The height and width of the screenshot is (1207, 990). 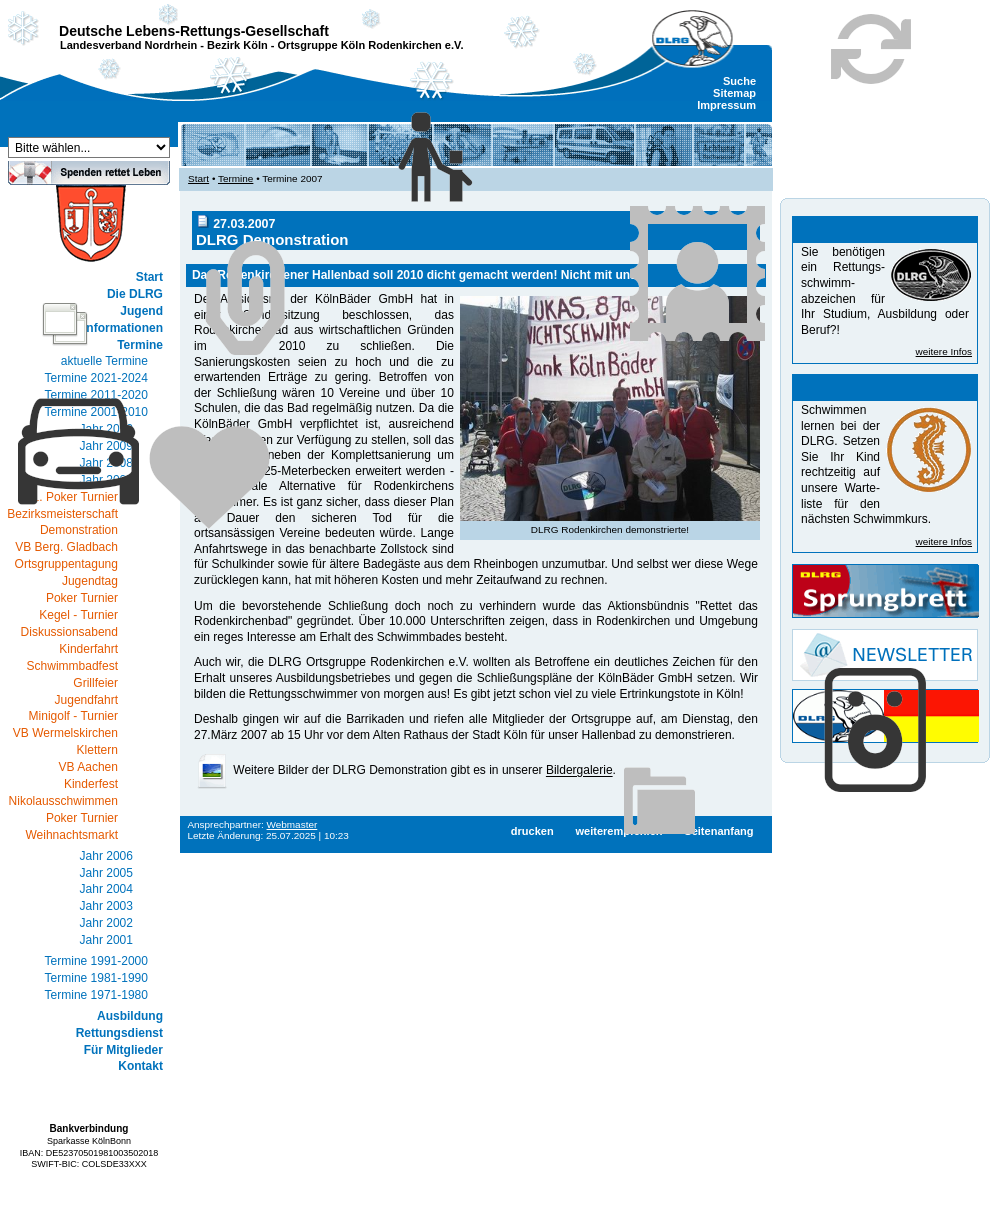 What do you see at coordinates (209, 477) in the screenshot?
I see `mark item as favorite` at bounding box center [209, 477].